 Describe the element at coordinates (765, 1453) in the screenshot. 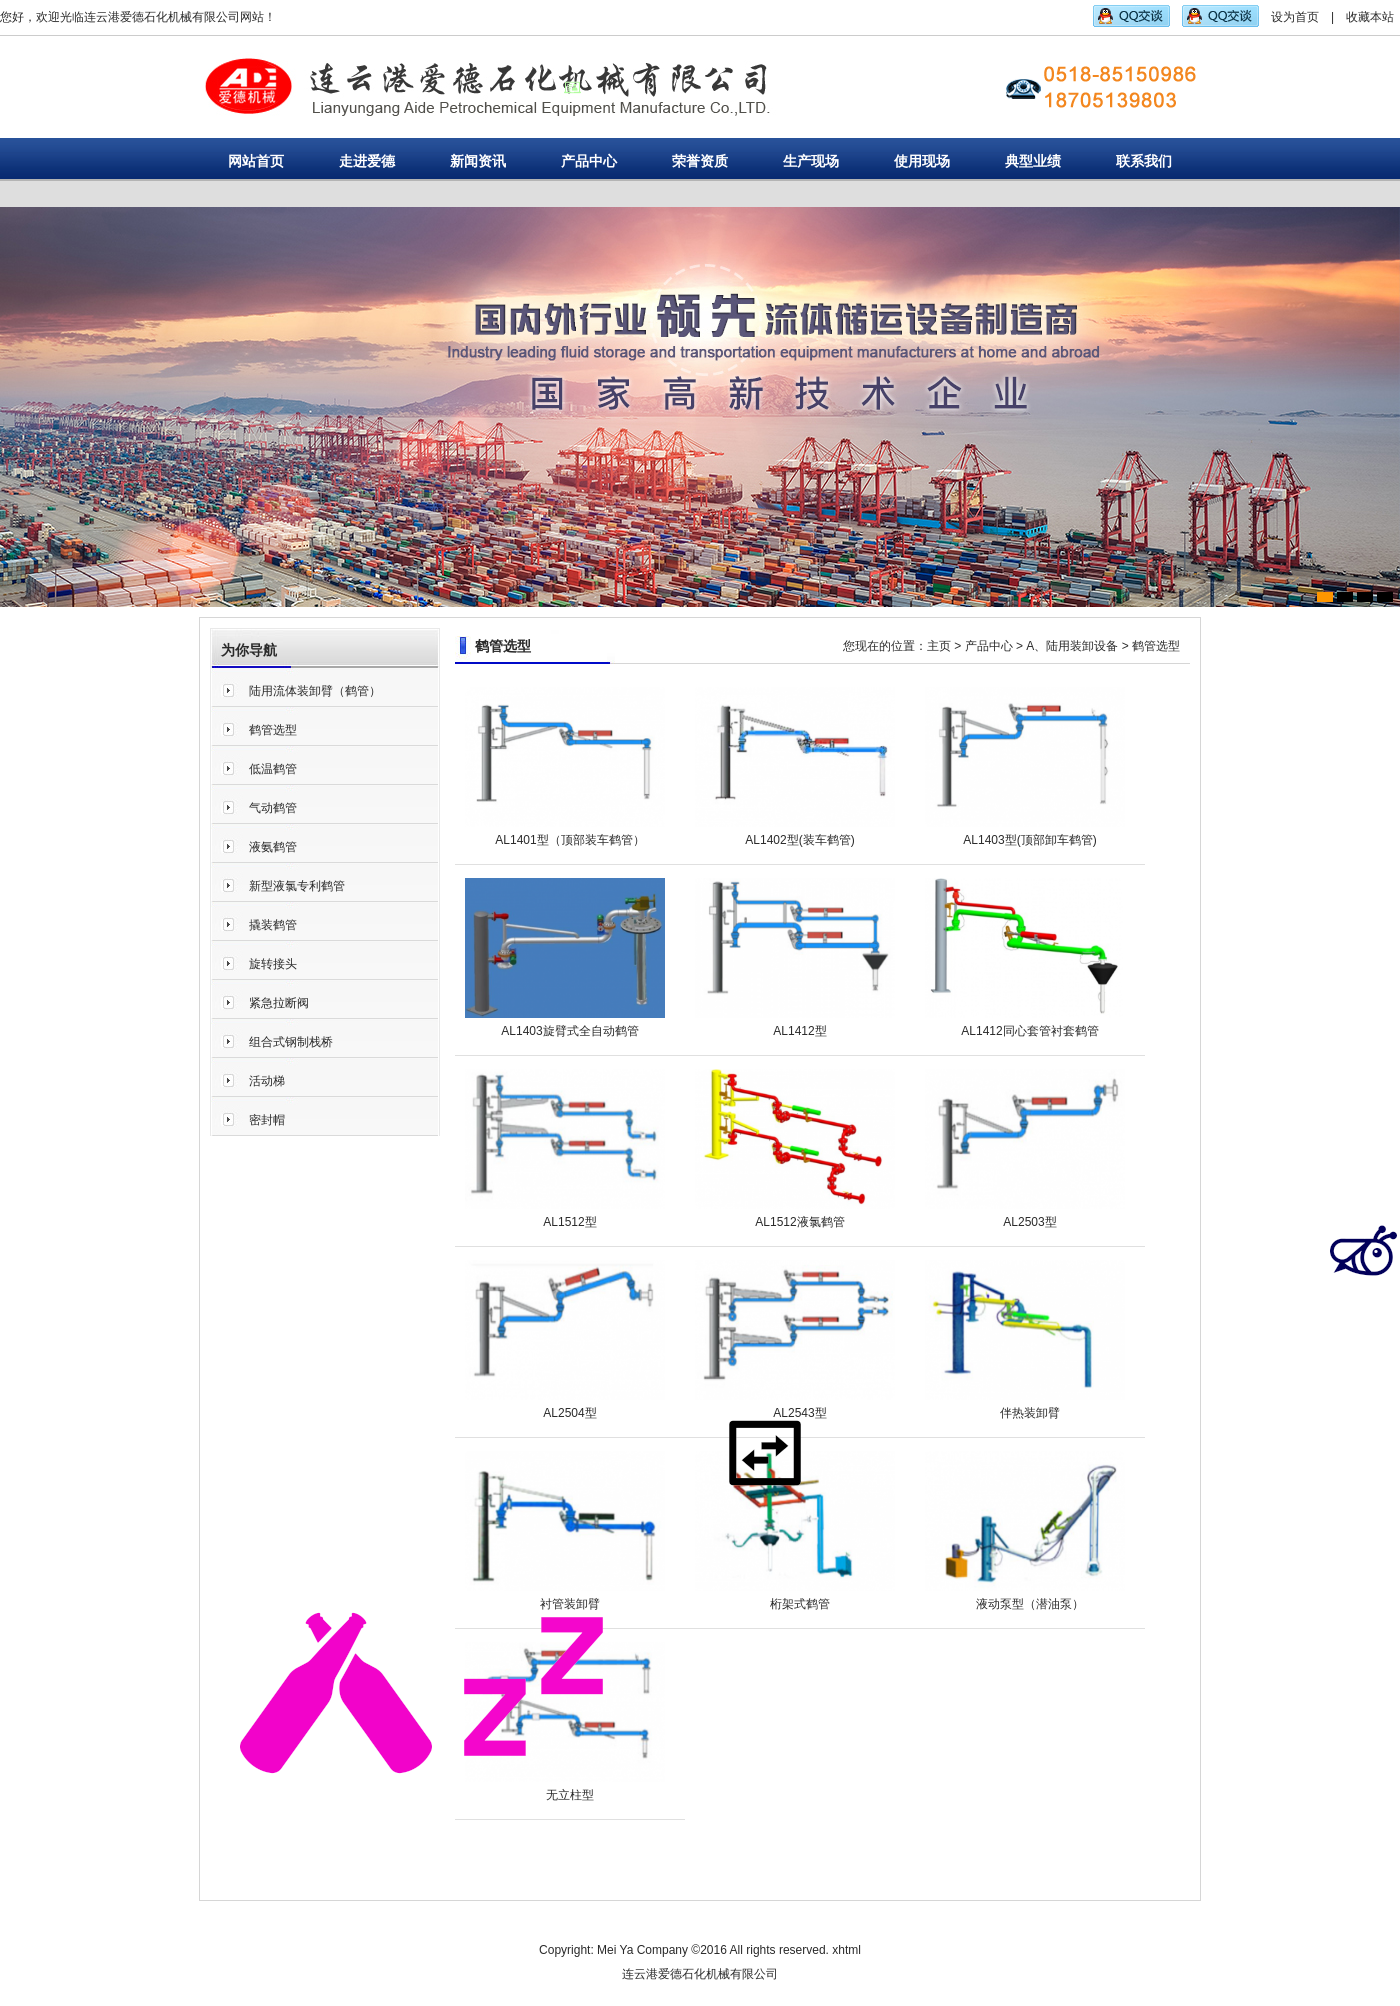

I see `swap or exchange items` at that location.